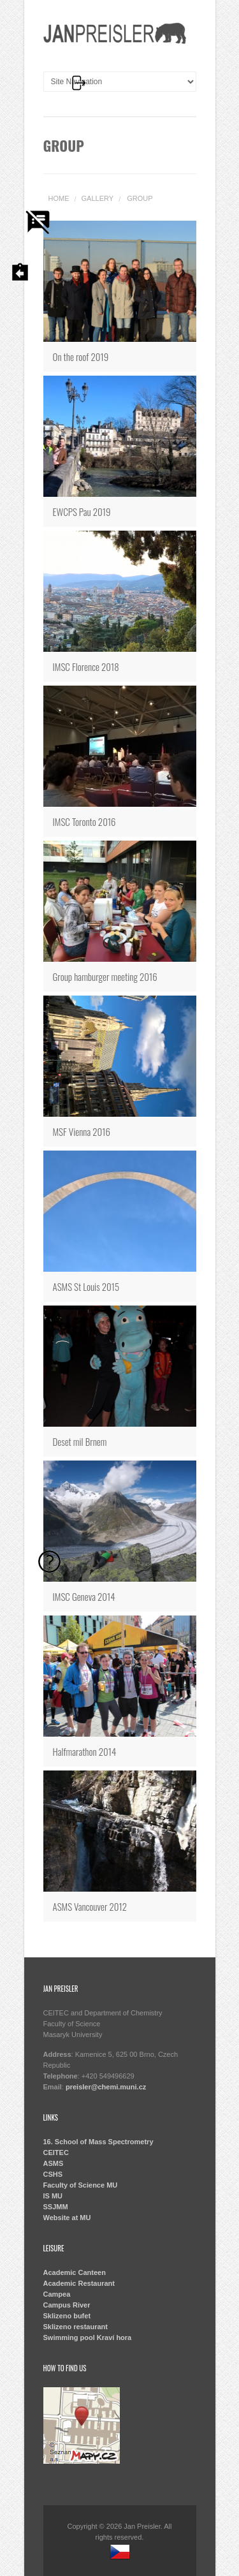 This screenshot has width=239, height=2576. What do you see at coordinates (38, 221) in the screenshot?
I see `mute or disable speaker notes` at bounding box center [38, 221].